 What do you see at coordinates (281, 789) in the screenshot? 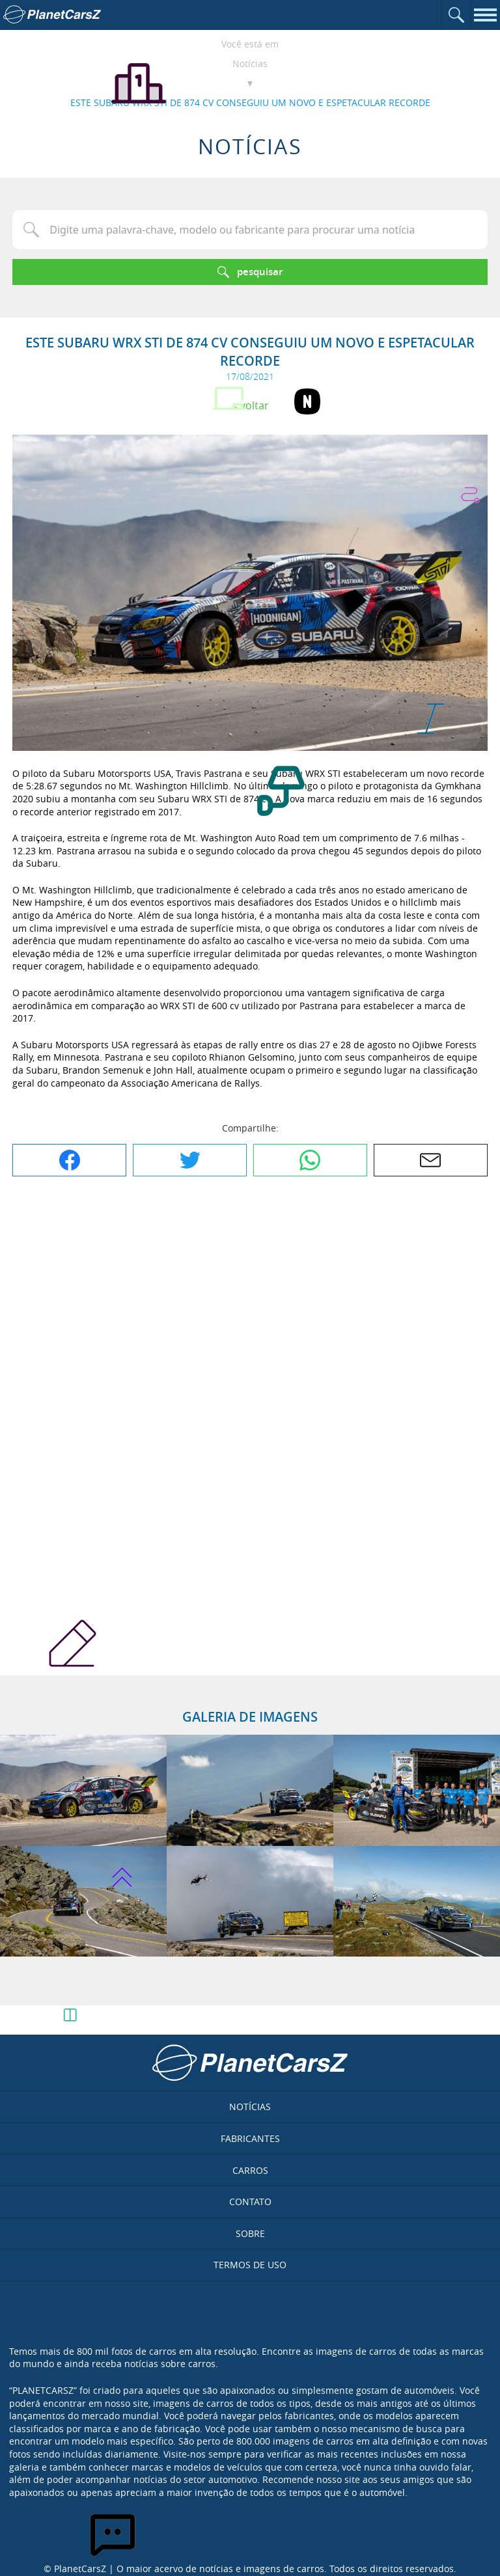
I see `select a wall-mounted light fixture` at bounding box center [281, 789].